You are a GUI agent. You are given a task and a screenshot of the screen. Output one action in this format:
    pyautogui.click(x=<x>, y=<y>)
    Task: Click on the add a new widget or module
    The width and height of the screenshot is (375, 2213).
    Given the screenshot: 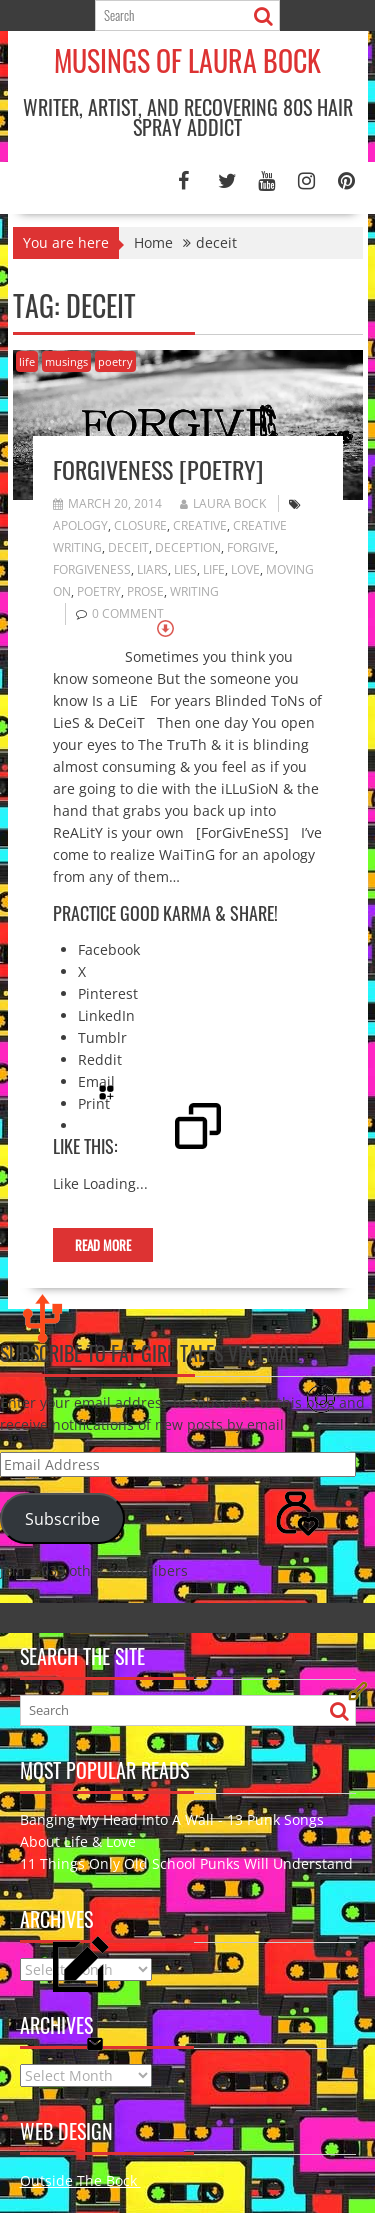 What is the action you would take?
    pyautogui.click(x=106, y=1092)
    